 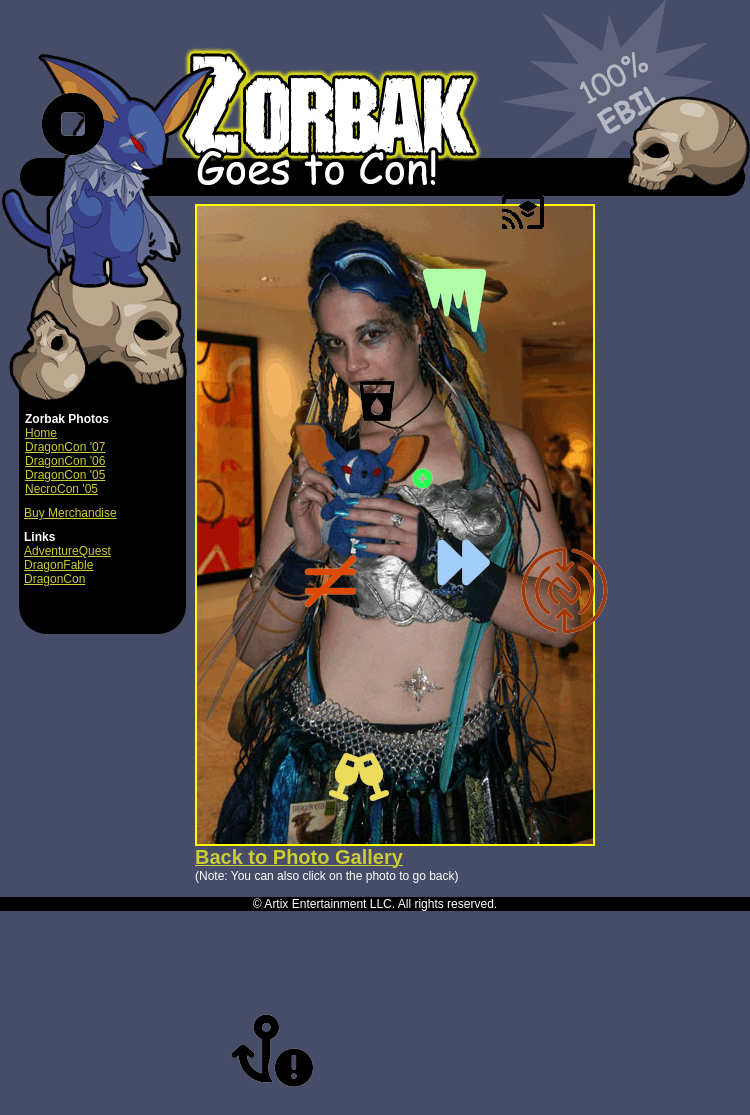 I want to click on indicates nfc directional communication capability, so click(x=564, y=590).